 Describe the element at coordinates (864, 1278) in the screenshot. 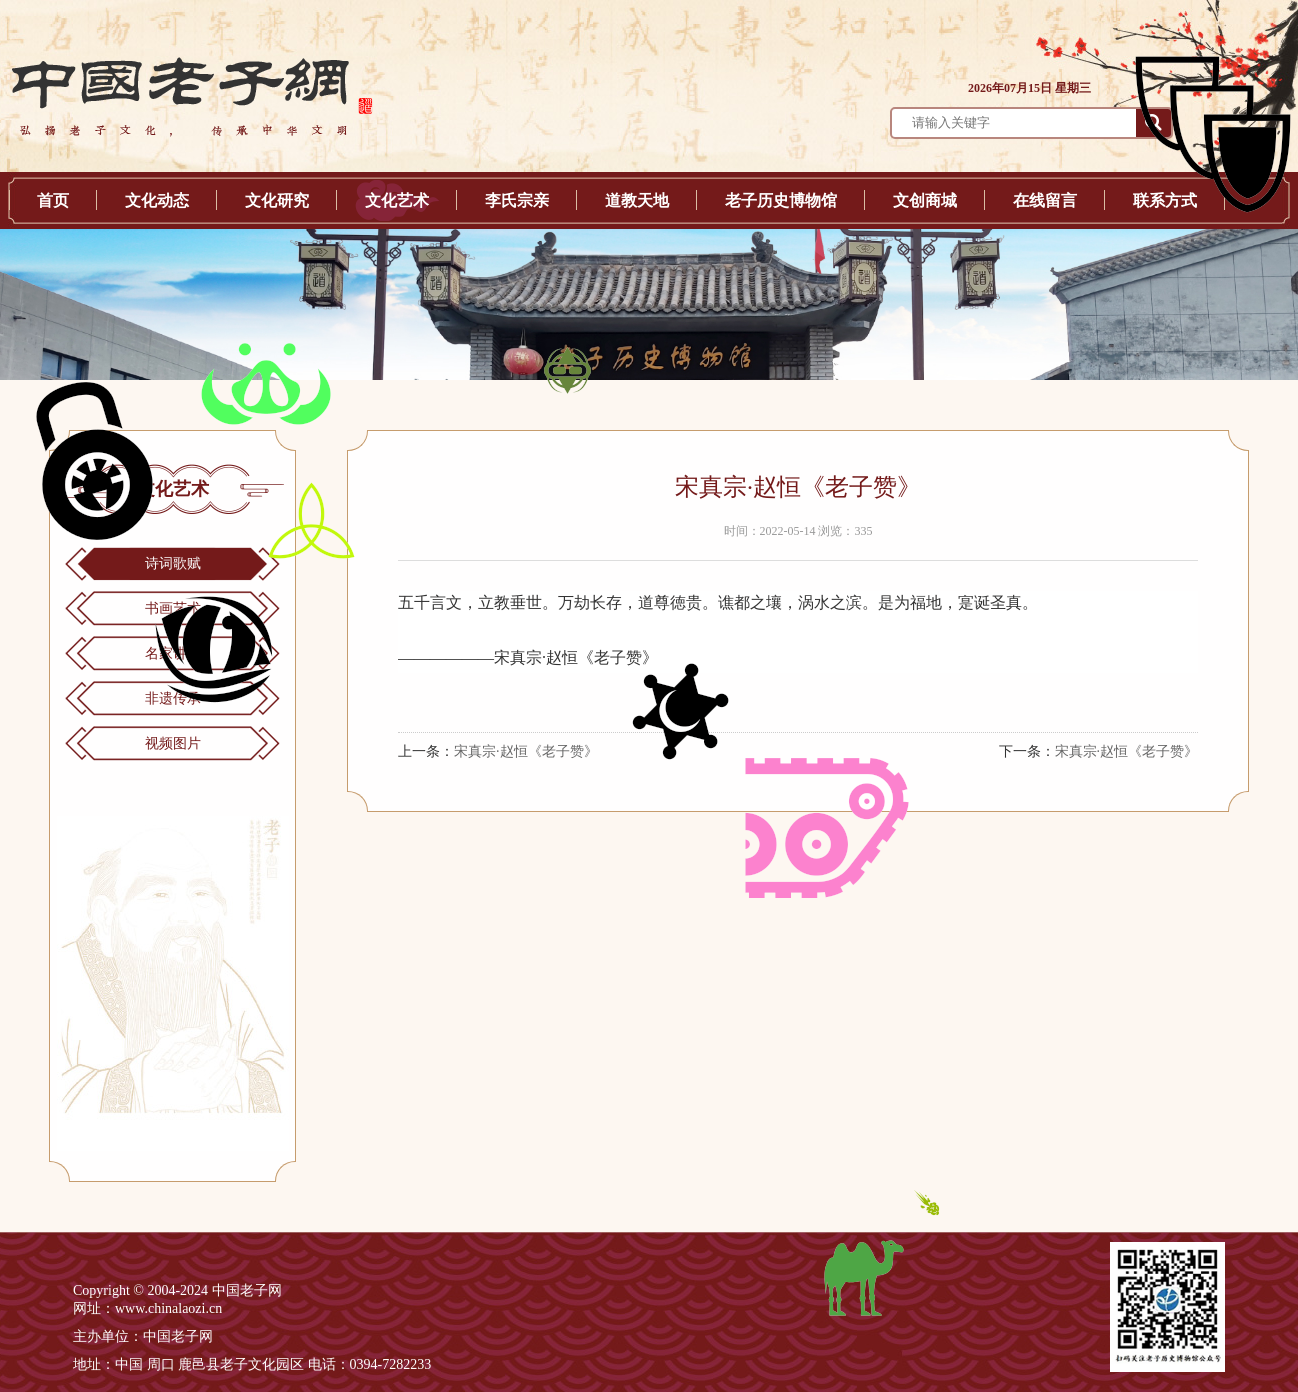

I see `select camel as your game character or avatar` at that location.